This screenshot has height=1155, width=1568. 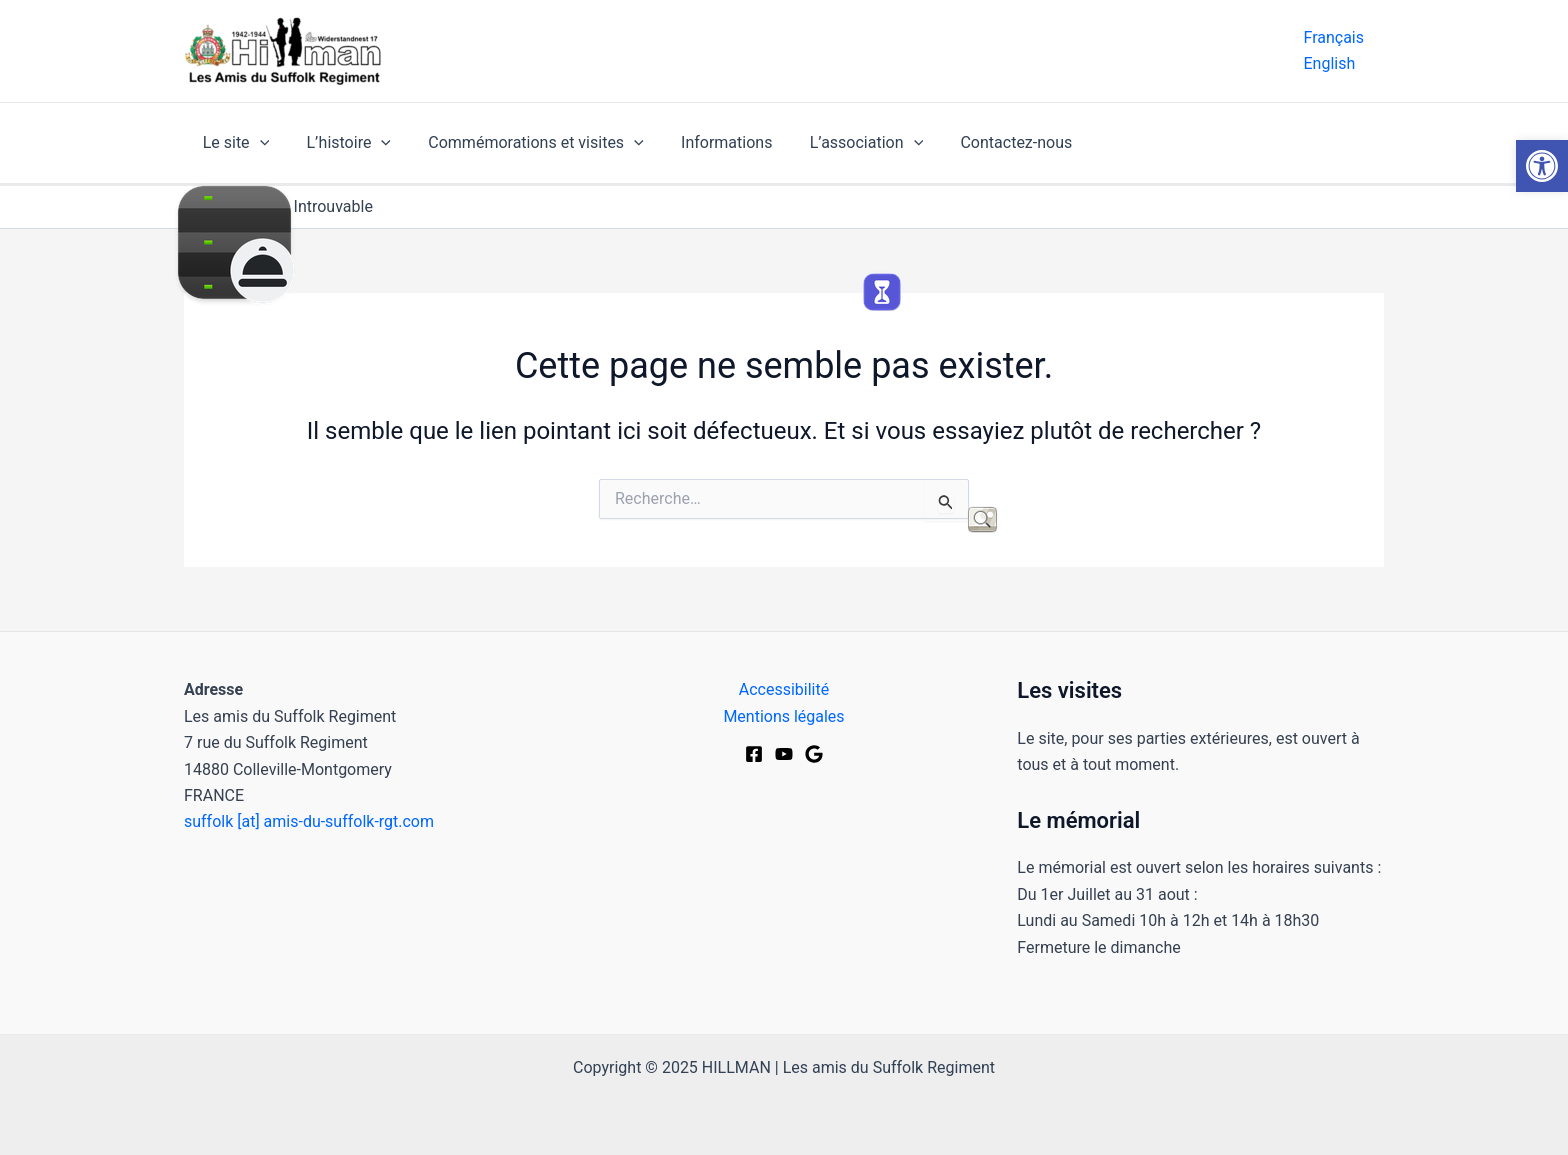 I want to click on open eye of gnome image viewer, so click(x=982, y=519).